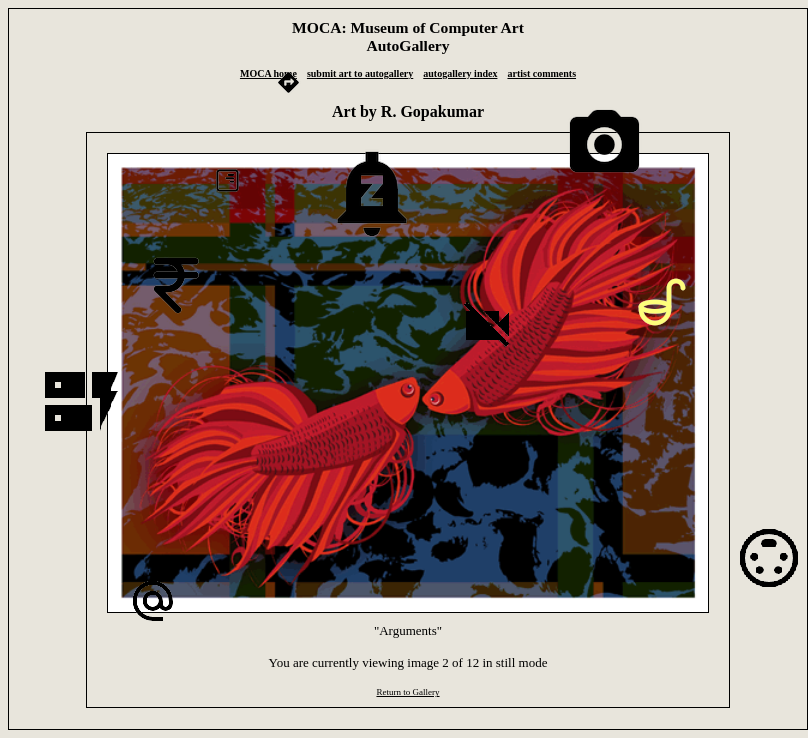 The width and height of the screenshot is (808, 738). I want to click on access dynamic form builder, so click(81, 401).